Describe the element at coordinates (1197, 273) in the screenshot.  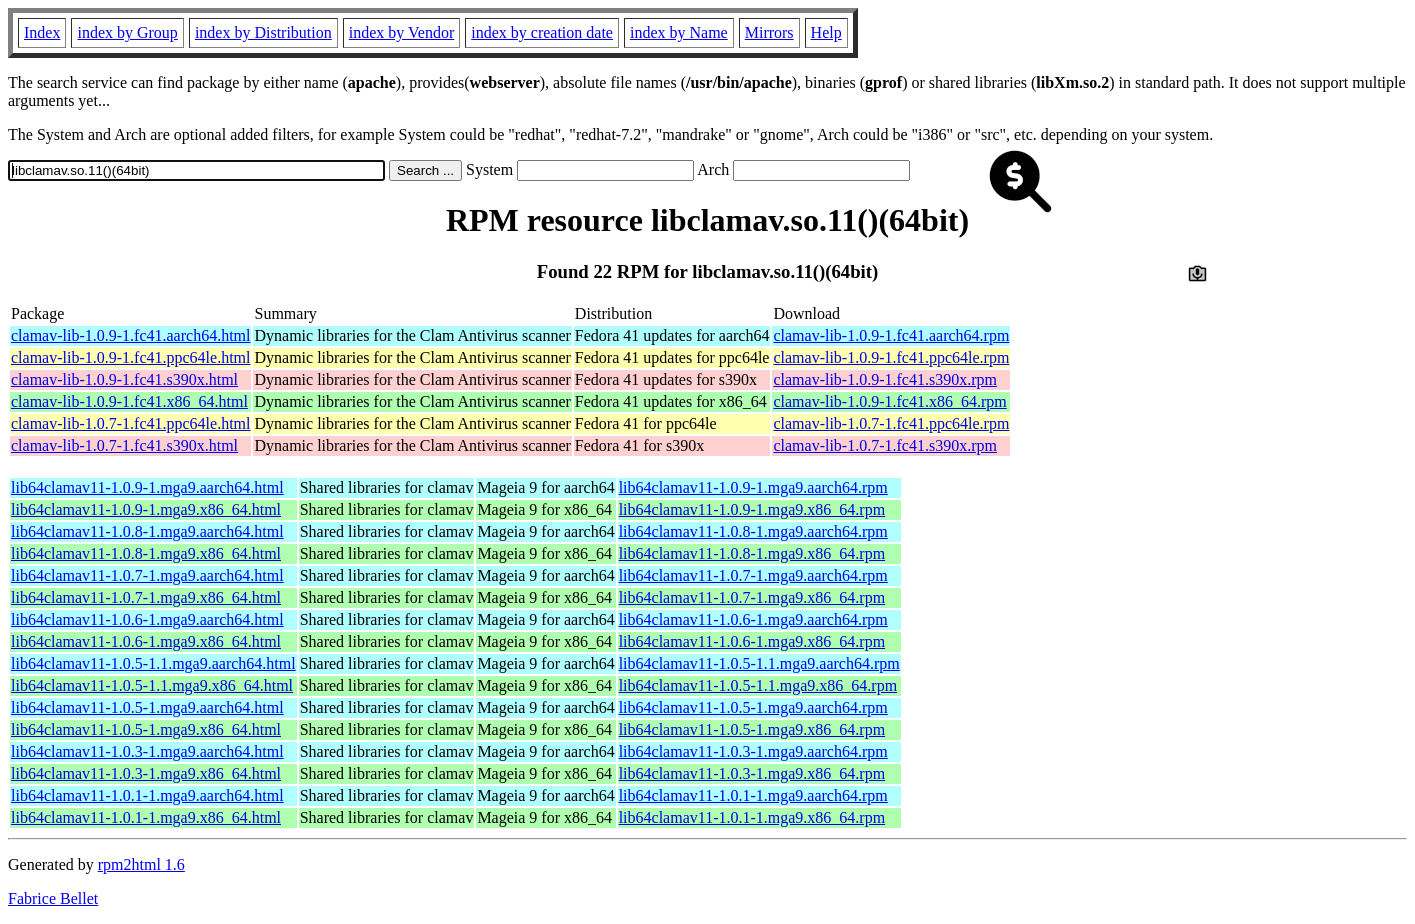
I see `grant camera and microphone permissions` at that location.